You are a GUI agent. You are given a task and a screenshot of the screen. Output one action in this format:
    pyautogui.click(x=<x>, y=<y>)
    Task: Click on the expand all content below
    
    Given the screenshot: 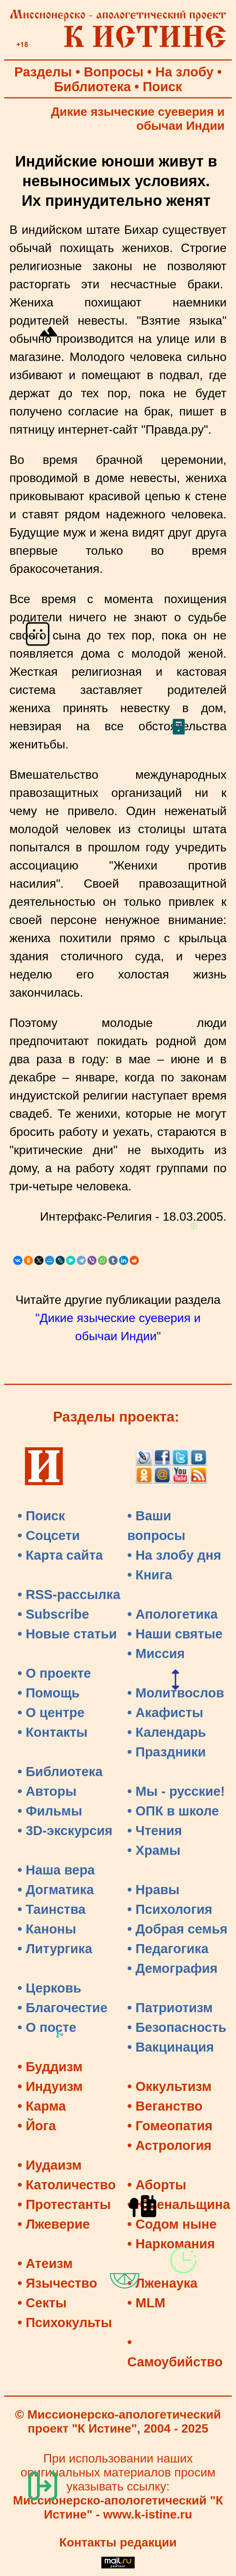 What is the action you would take?
    pyautogui.click(x=194, y=1226)
    